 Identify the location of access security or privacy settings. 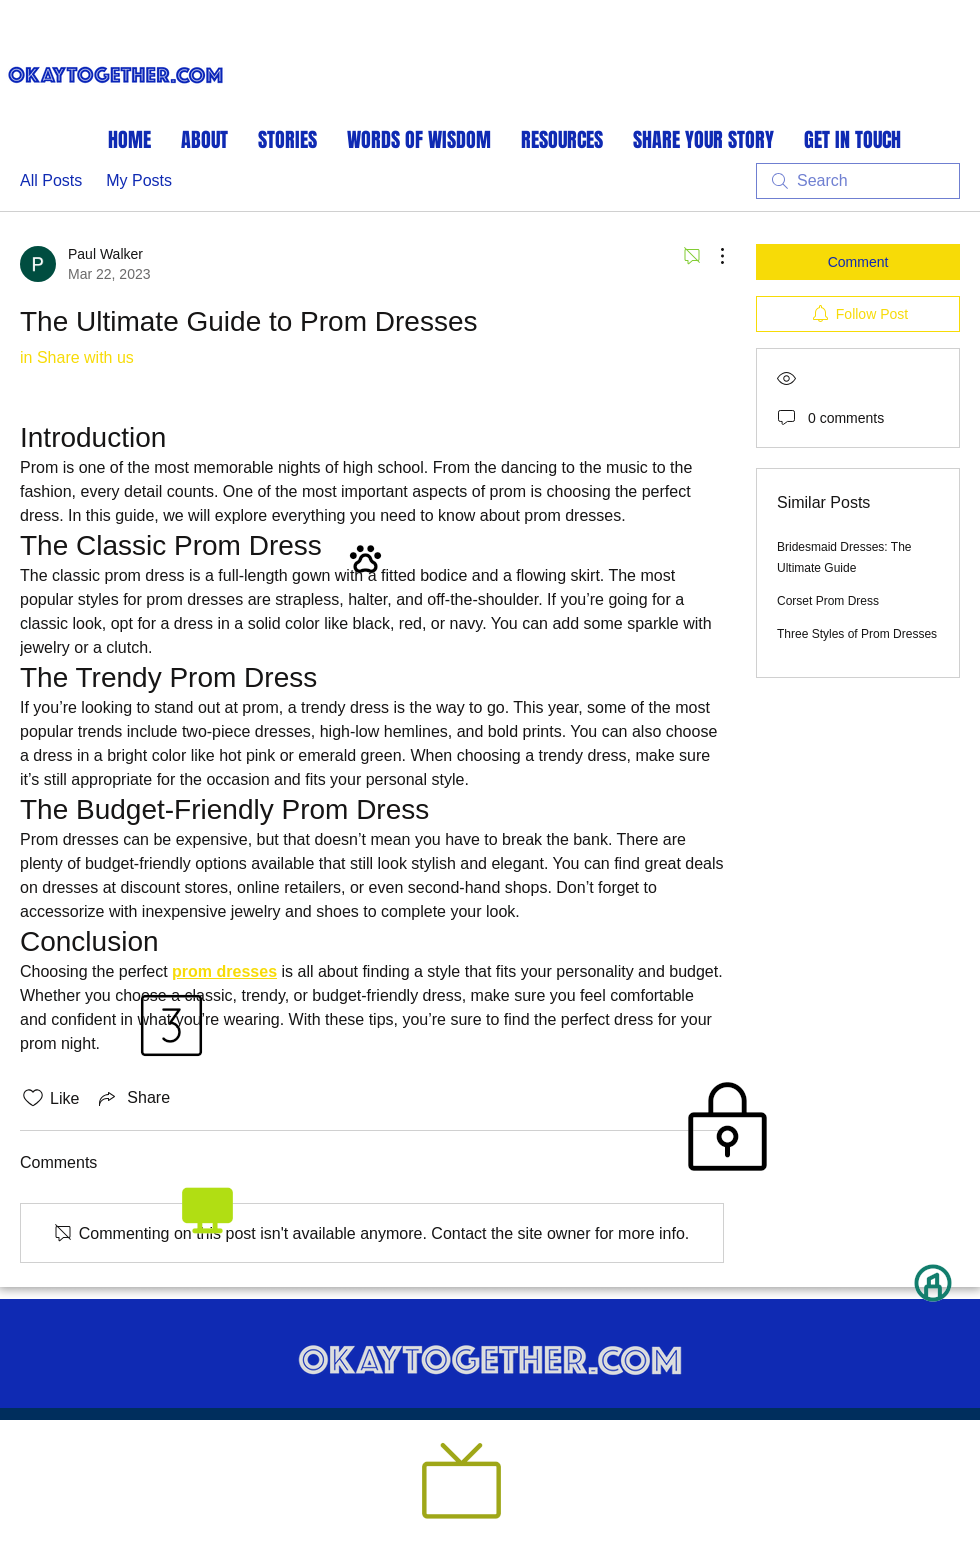
(727, 1131).